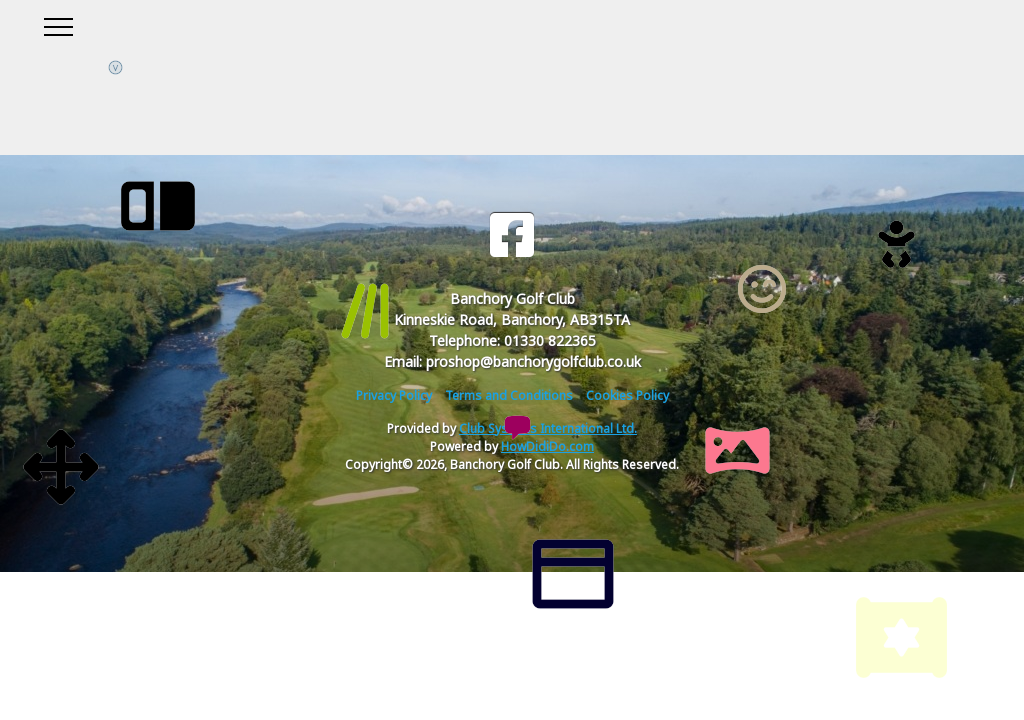 Image resolution: width=1024 pixels, height=720 pixels. I want to click on access baby or infant-related features, so click(896, 243).